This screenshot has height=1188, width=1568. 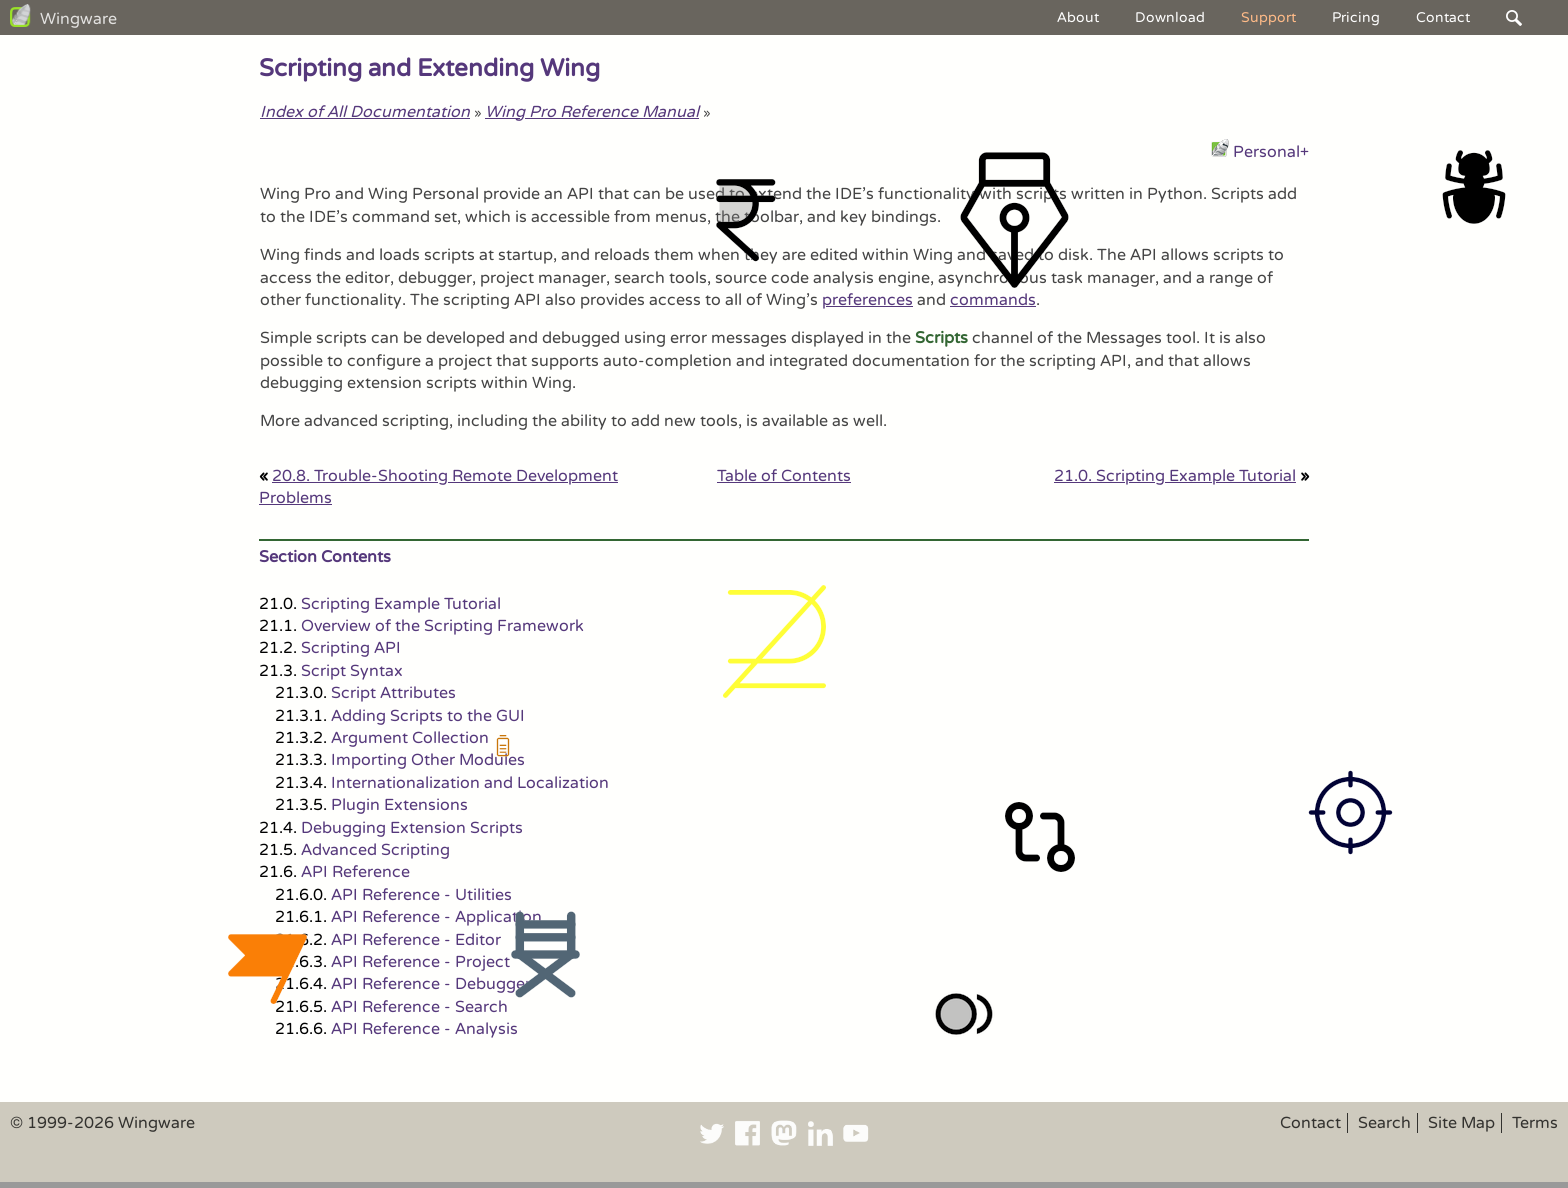 I want to click on view prices in Indian rupees, so click(x=742, y=218).